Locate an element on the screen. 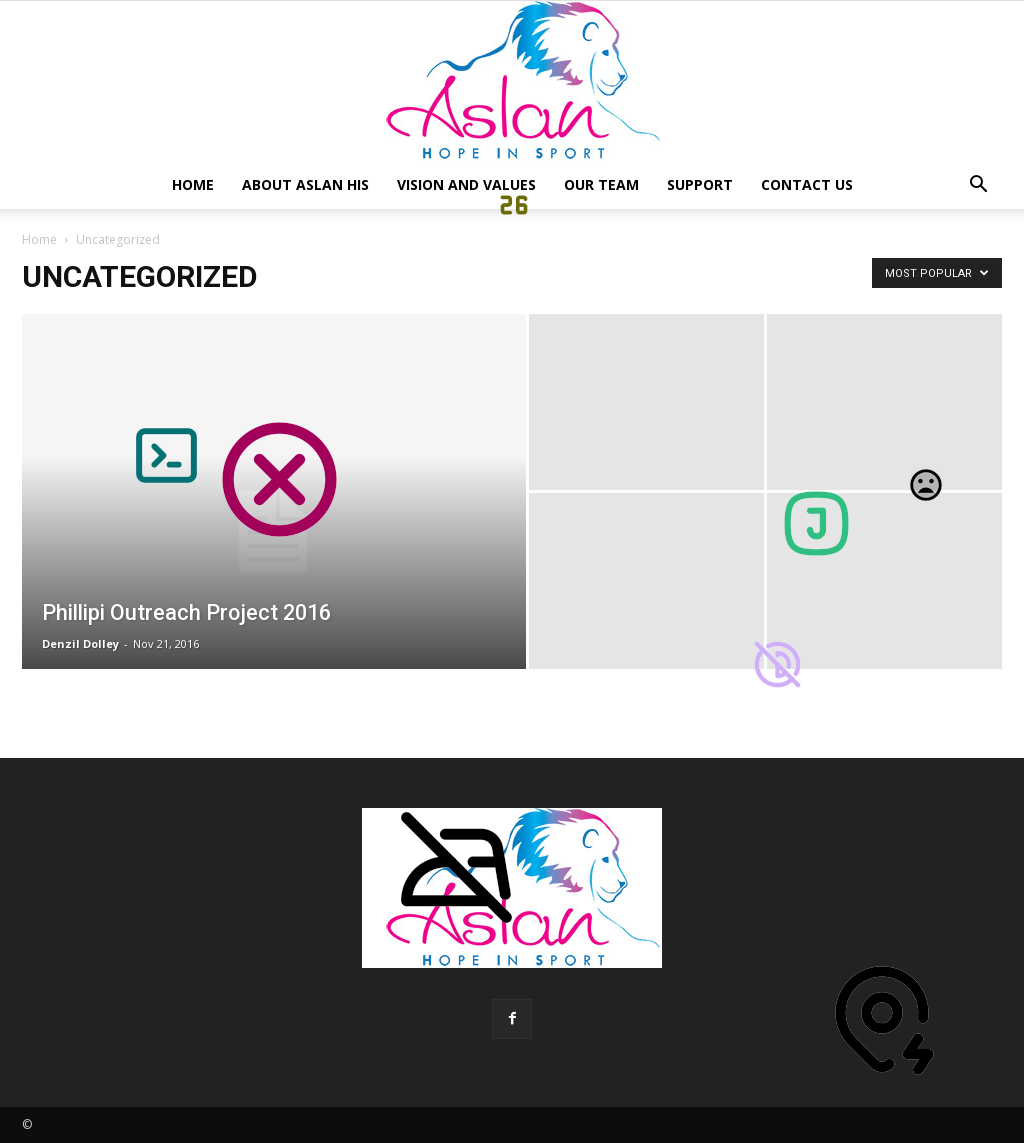  disable contrast adjustment is located at coordinates (777, 664).